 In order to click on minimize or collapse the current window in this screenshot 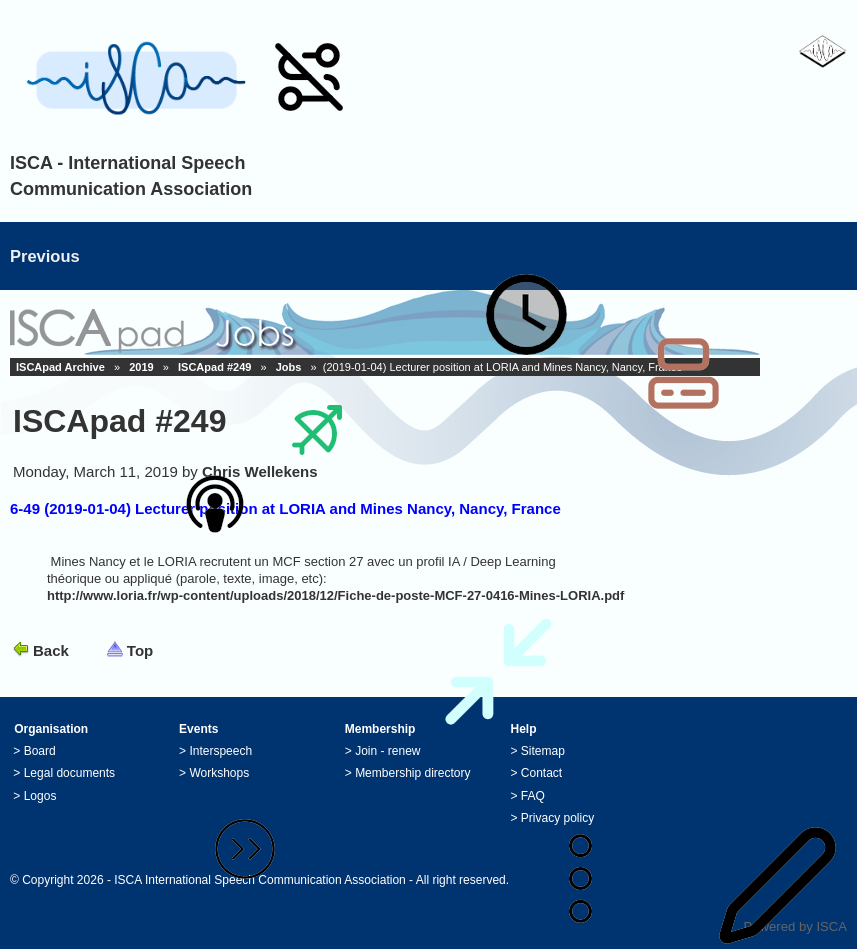, I will do `click(498, 671)`.